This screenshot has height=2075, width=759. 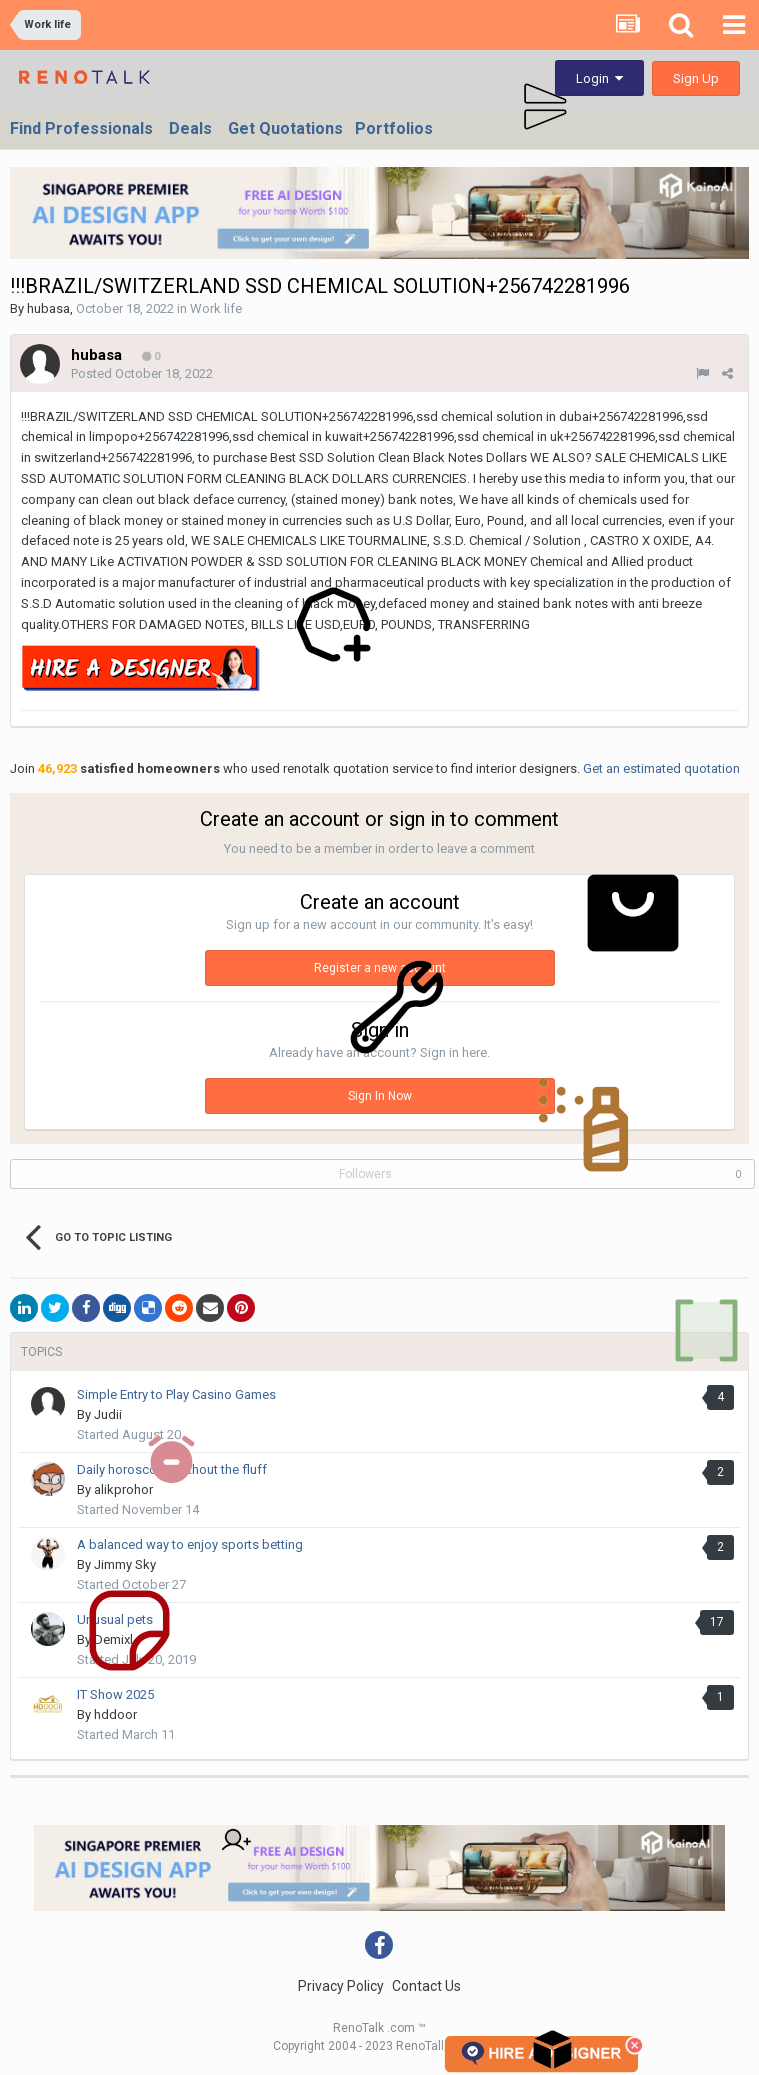 I want to click on view your shopping bag, so click(x=633, y=913).